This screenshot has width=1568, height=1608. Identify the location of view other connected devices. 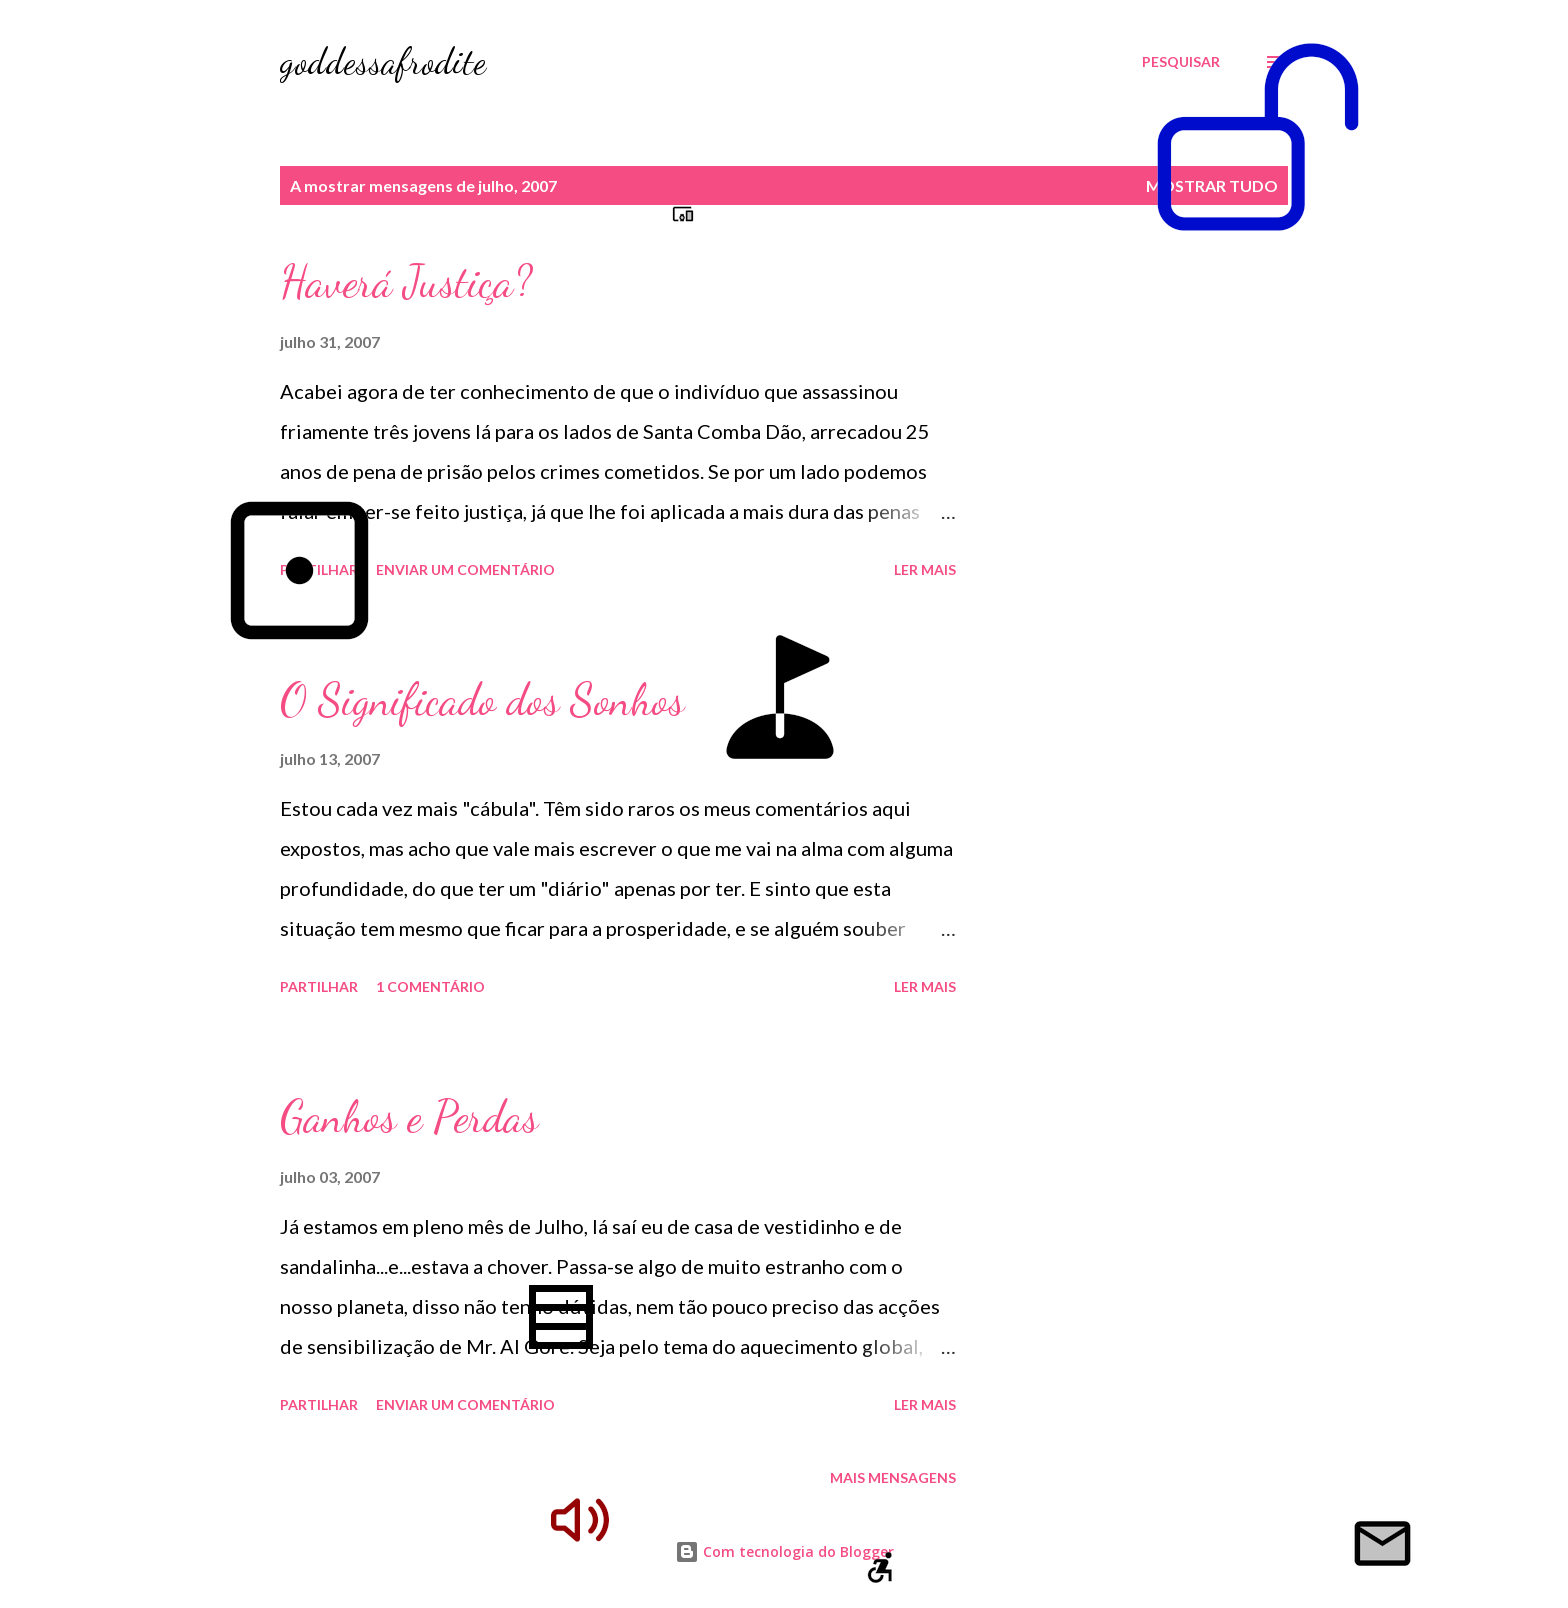
(683, 214).